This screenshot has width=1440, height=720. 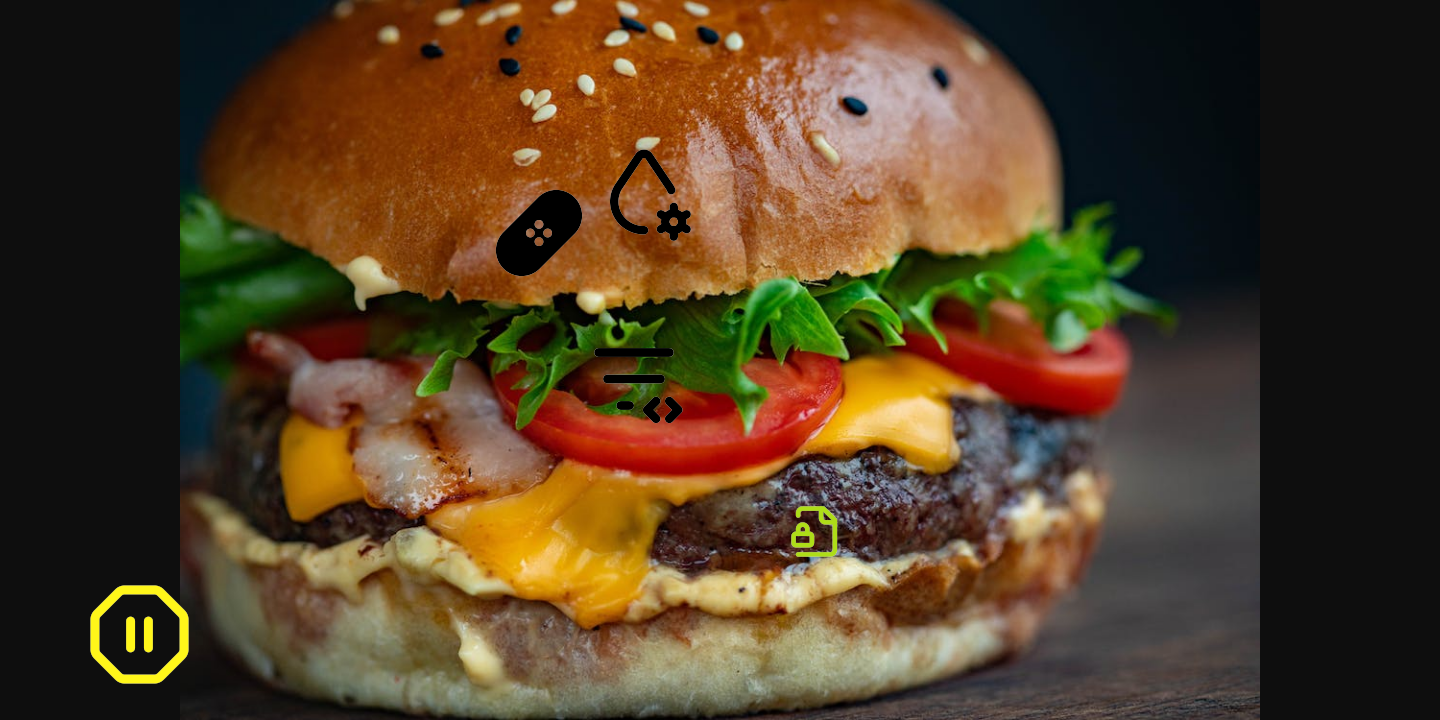 I want to click on filter results by code or script, so click(x=634, y=379).